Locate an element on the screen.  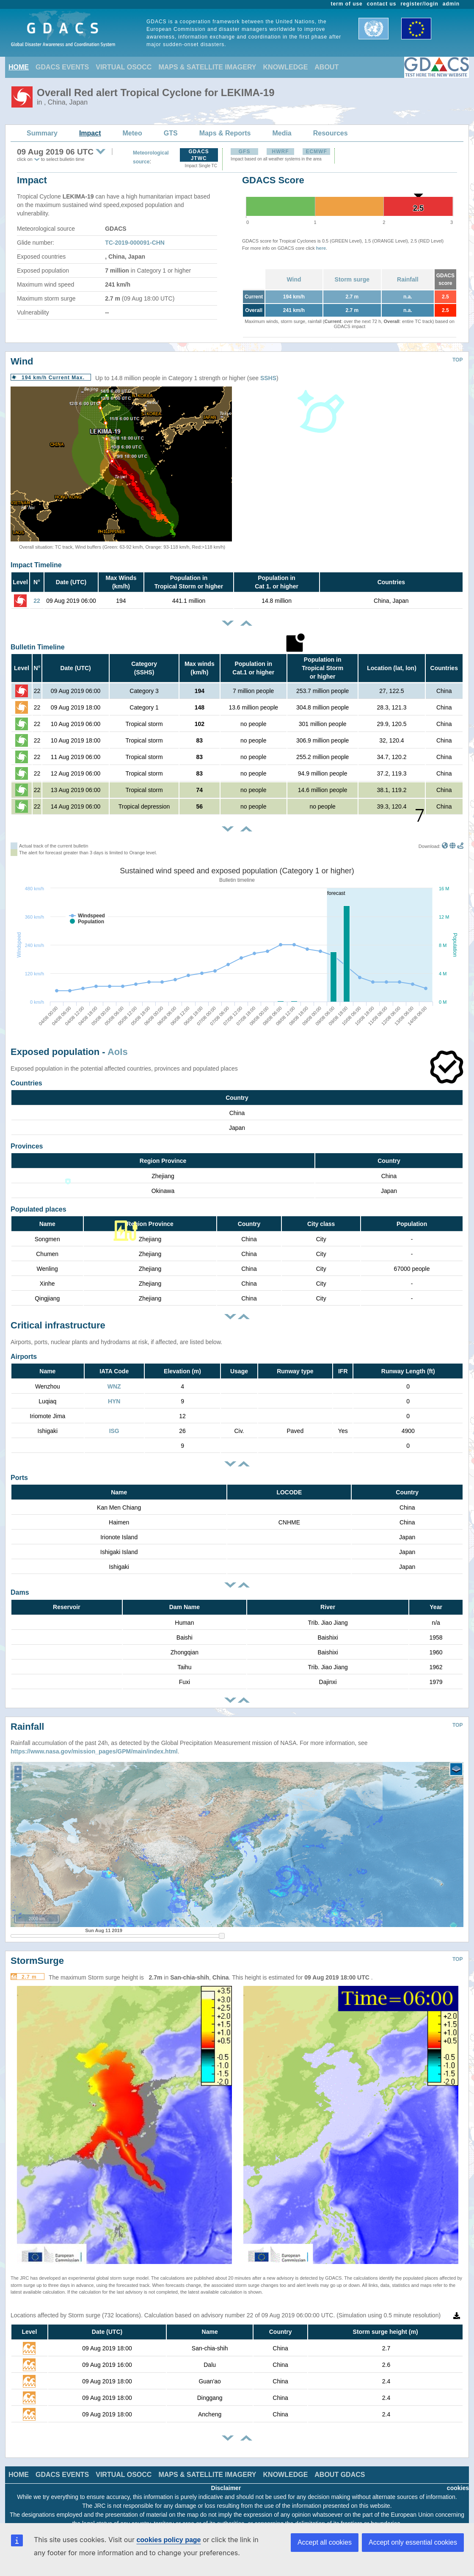
access AI-powered brush or painting tools is located at coordinates (322, 414).